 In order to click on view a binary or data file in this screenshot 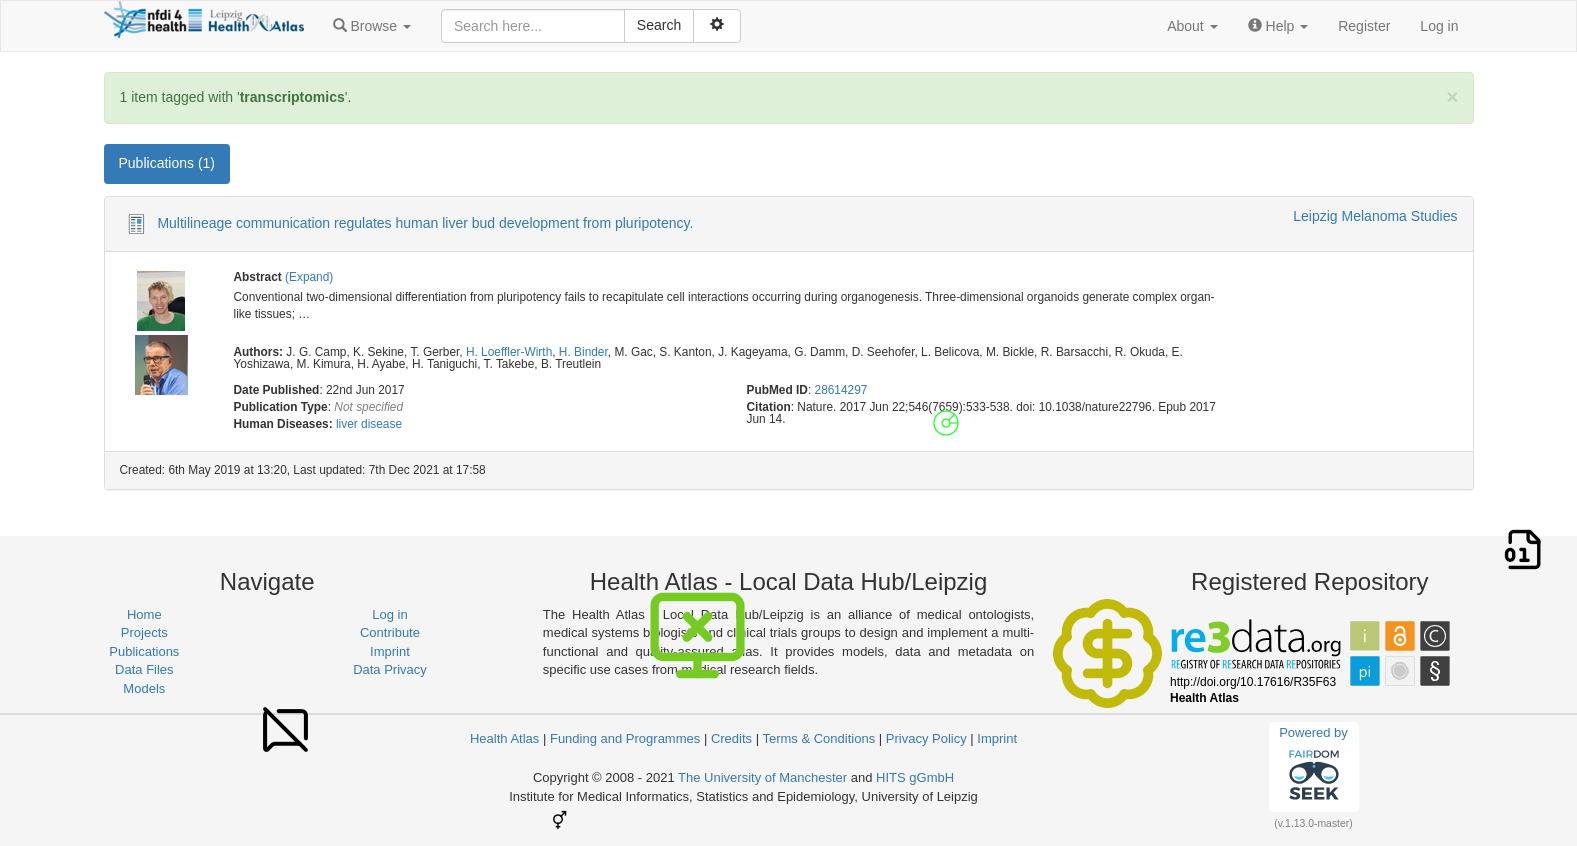, I will do `click(1524, 549)`.